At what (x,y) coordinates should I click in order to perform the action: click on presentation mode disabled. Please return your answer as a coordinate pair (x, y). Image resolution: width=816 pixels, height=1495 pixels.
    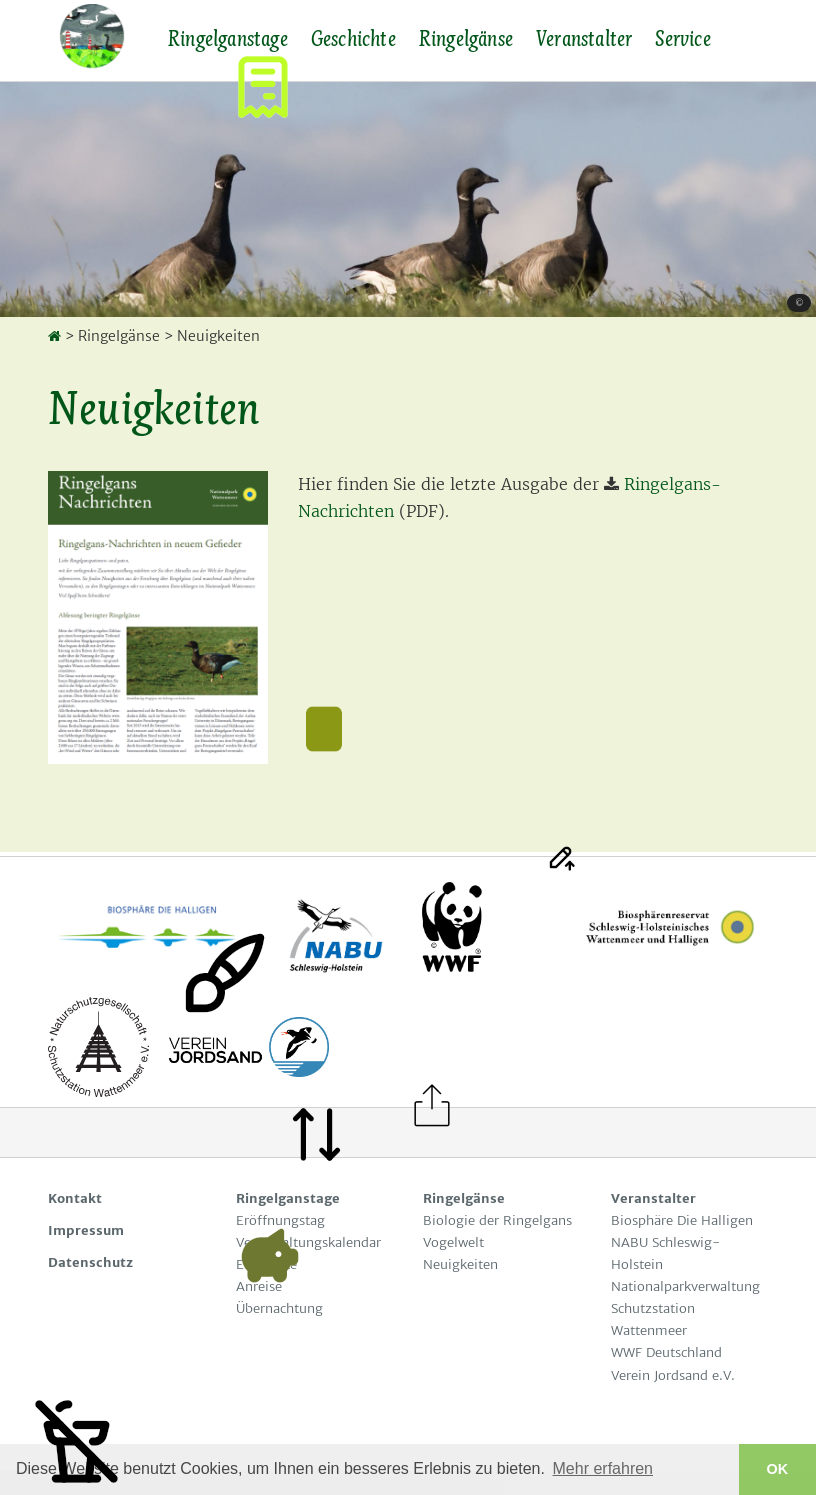
    Looking at the image, I should click on (76, 1441).